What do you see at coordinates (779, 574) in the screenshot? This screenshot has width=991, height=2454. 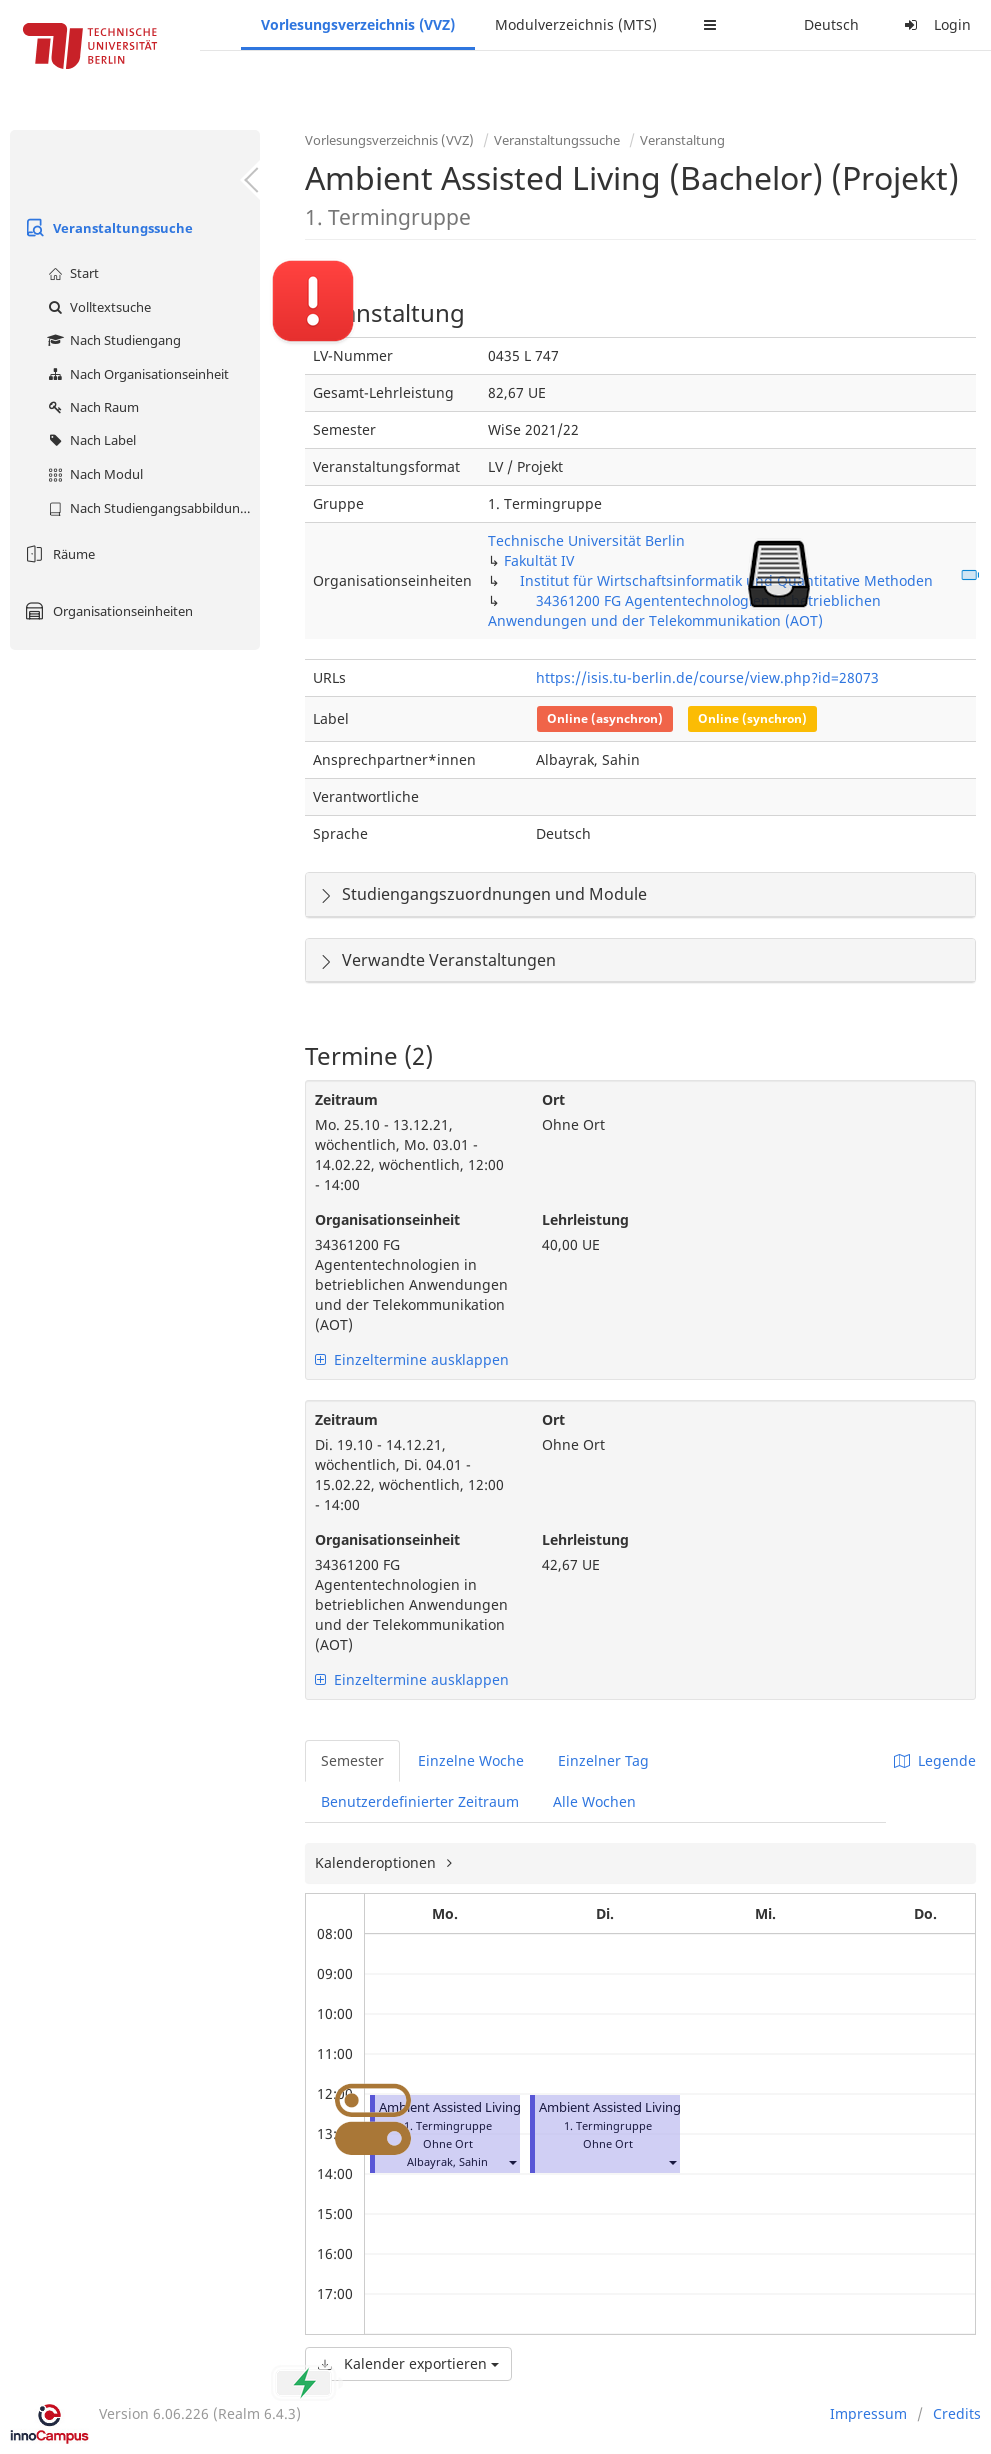 I see `view recently accessed files` at bounding box center [779, 574].